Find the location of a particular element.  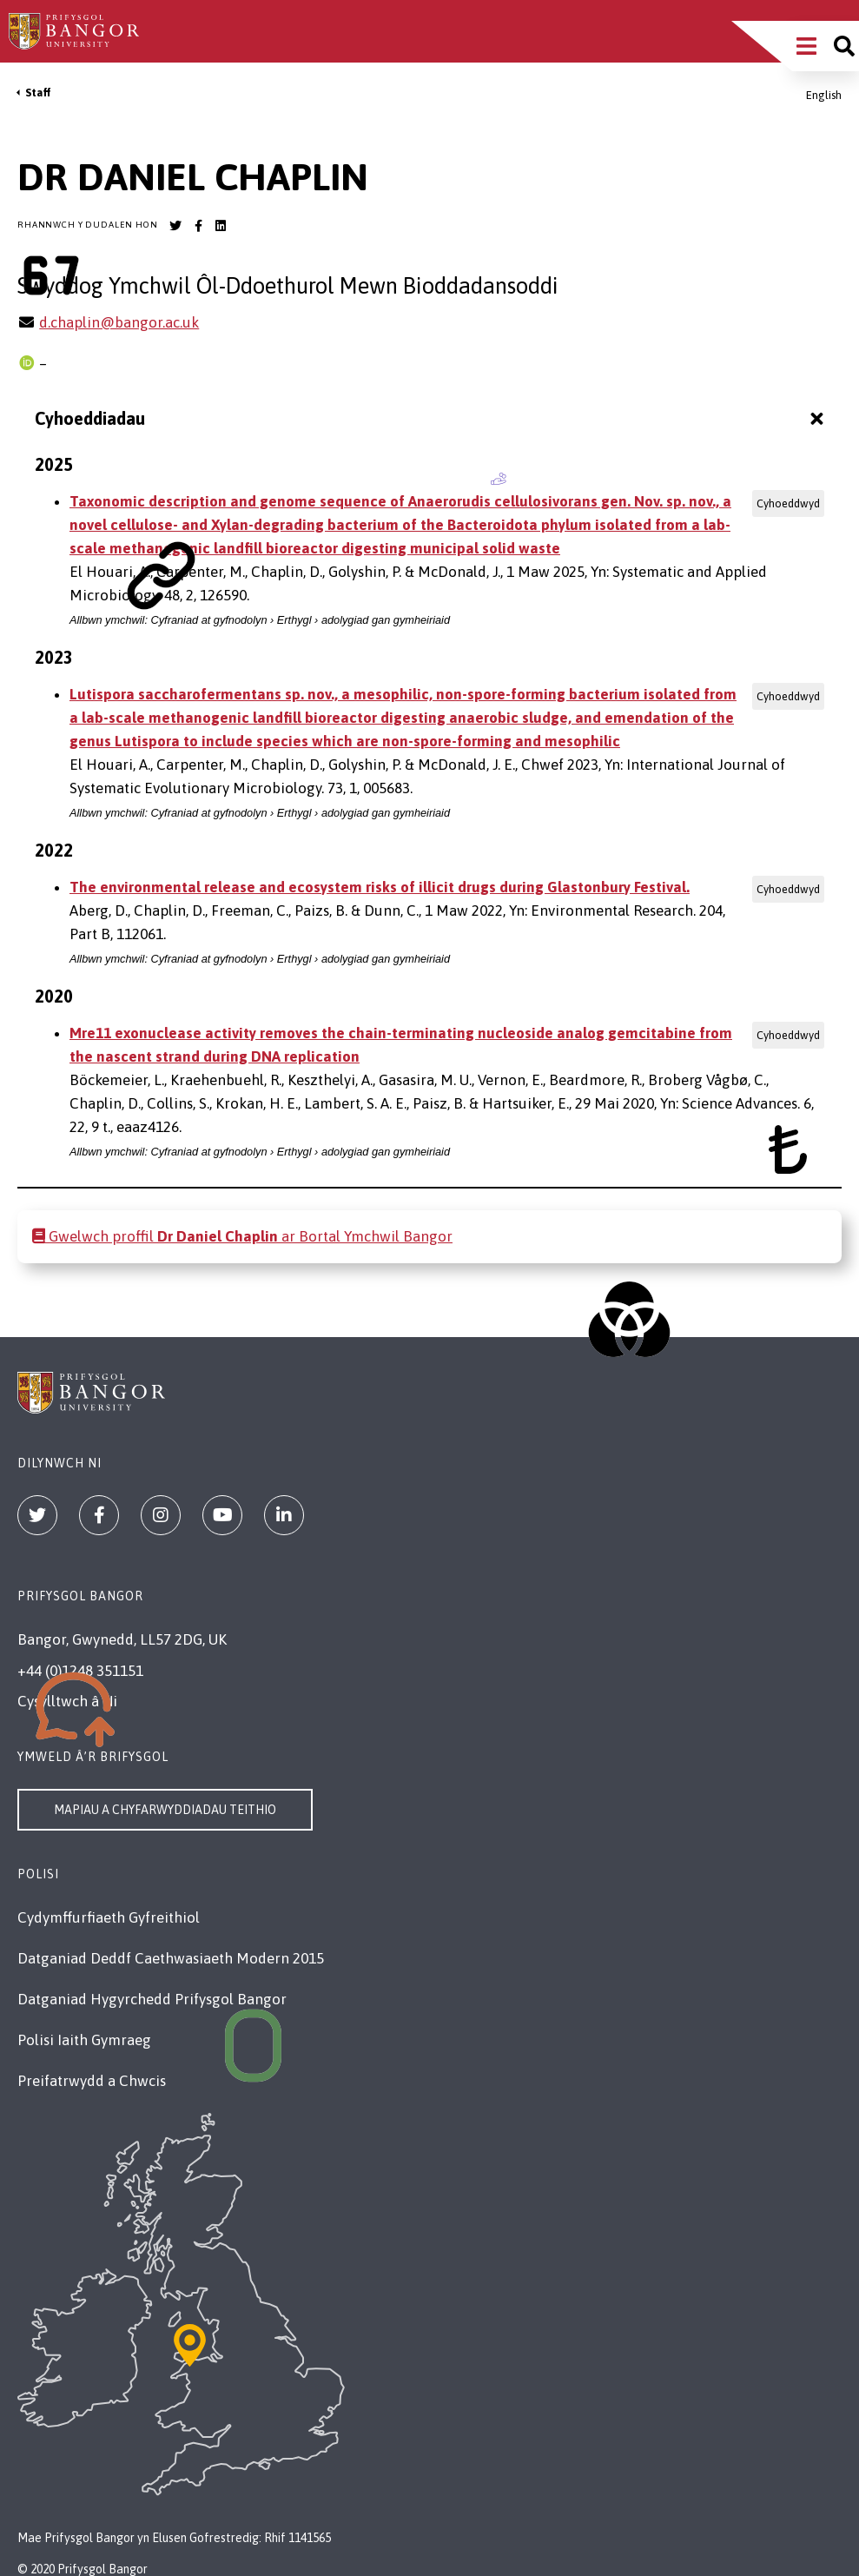

the letter "o" character or text indicator is located at coordinates (253, 2045).